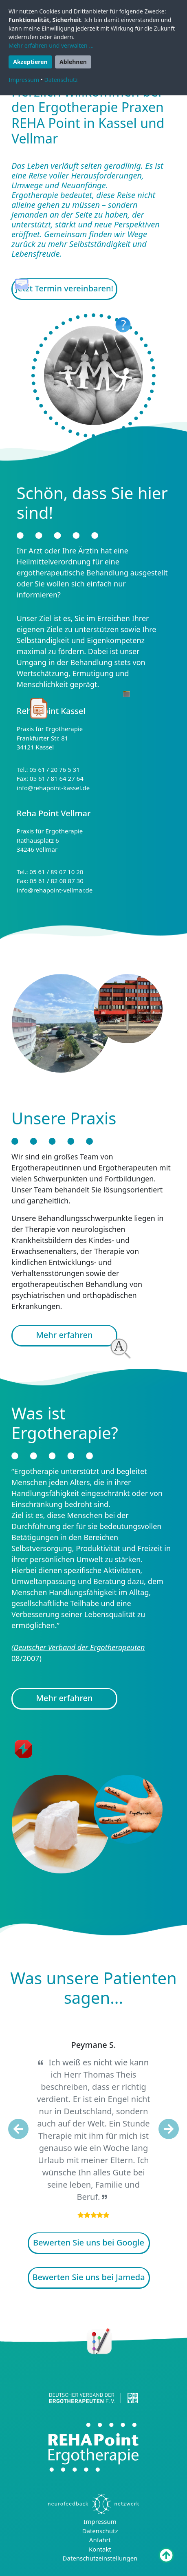 The height and width of the screenshot is (2576, 187). I want to click on open folder to view contents, so click(126, 694).